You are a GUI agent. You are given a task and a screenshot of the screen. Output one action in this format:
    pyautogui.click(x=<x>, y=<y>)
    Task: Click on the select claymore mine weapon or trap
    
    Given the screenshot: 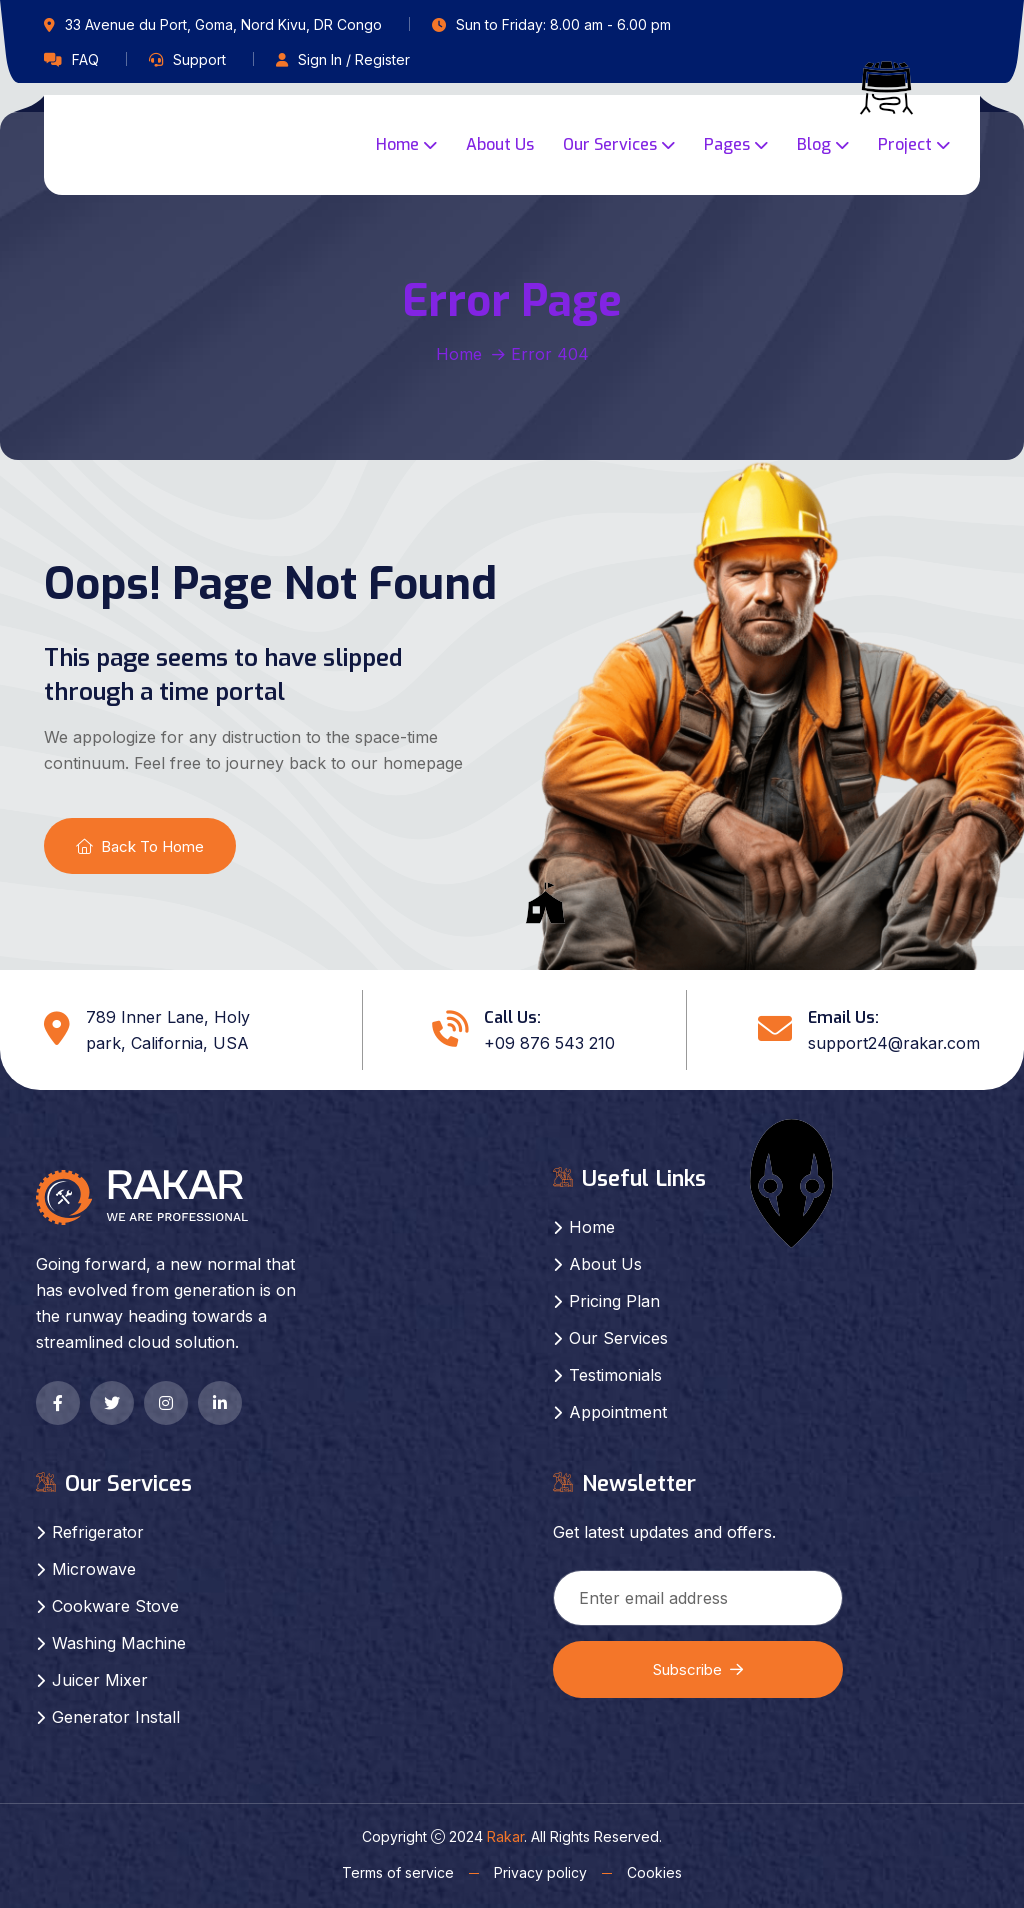 What is the action you would take?
    pyautogui.click(x=886, y=87)
    